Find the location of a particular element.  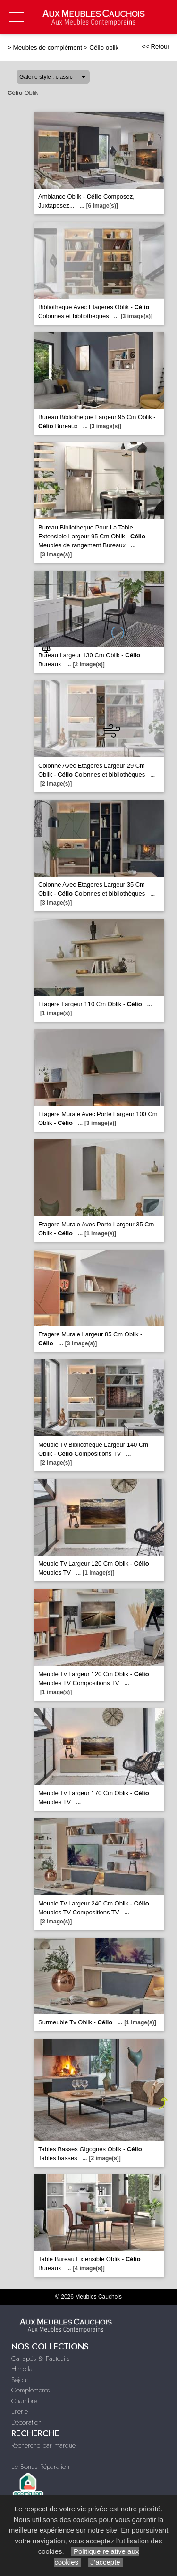

access solar energy or power settings is located at coordinates (46, 649).